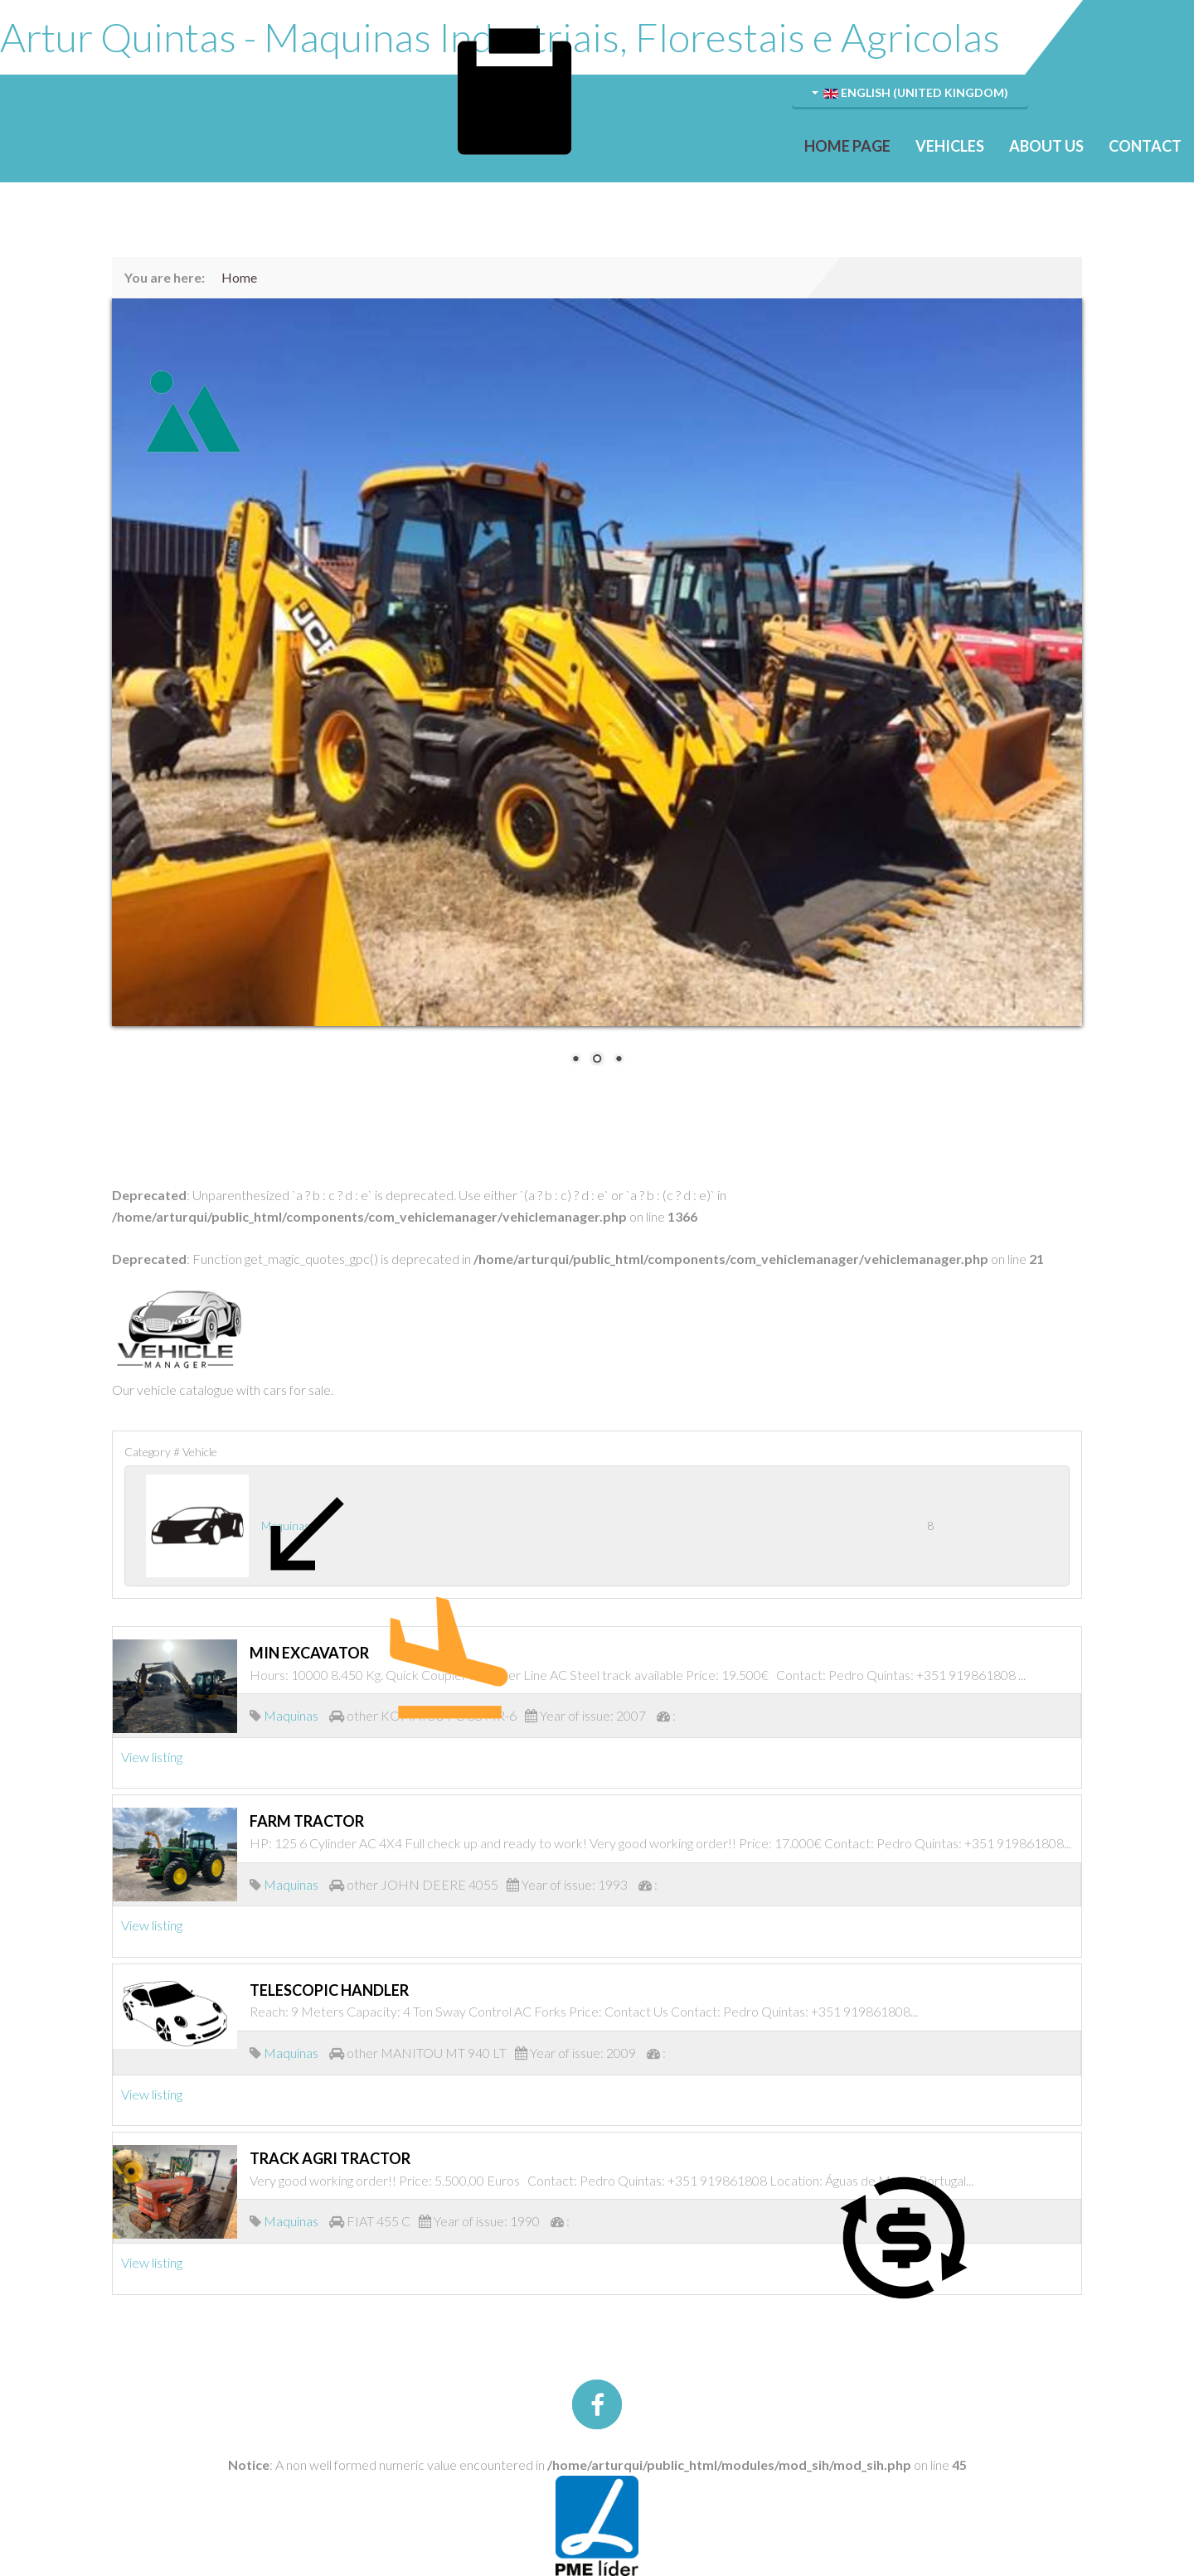 The image size is (1194, 2576). Describe the element at coordinates (854, 951) in the screenshot. I see `parity substrate blockchain framework logo` at that location.